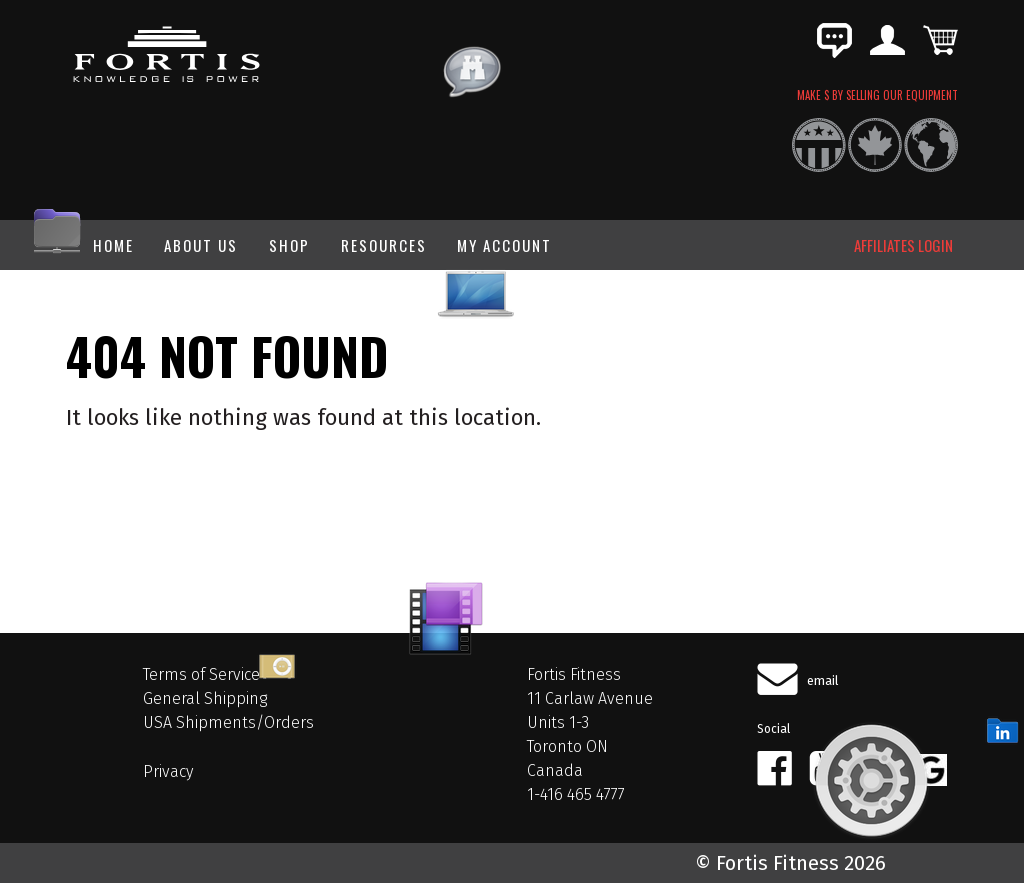  What do you see at coordinates (472, 76) in the screenshot?
I see `receive a message from a remote desktop administrator` at bounding box center [472, 76].